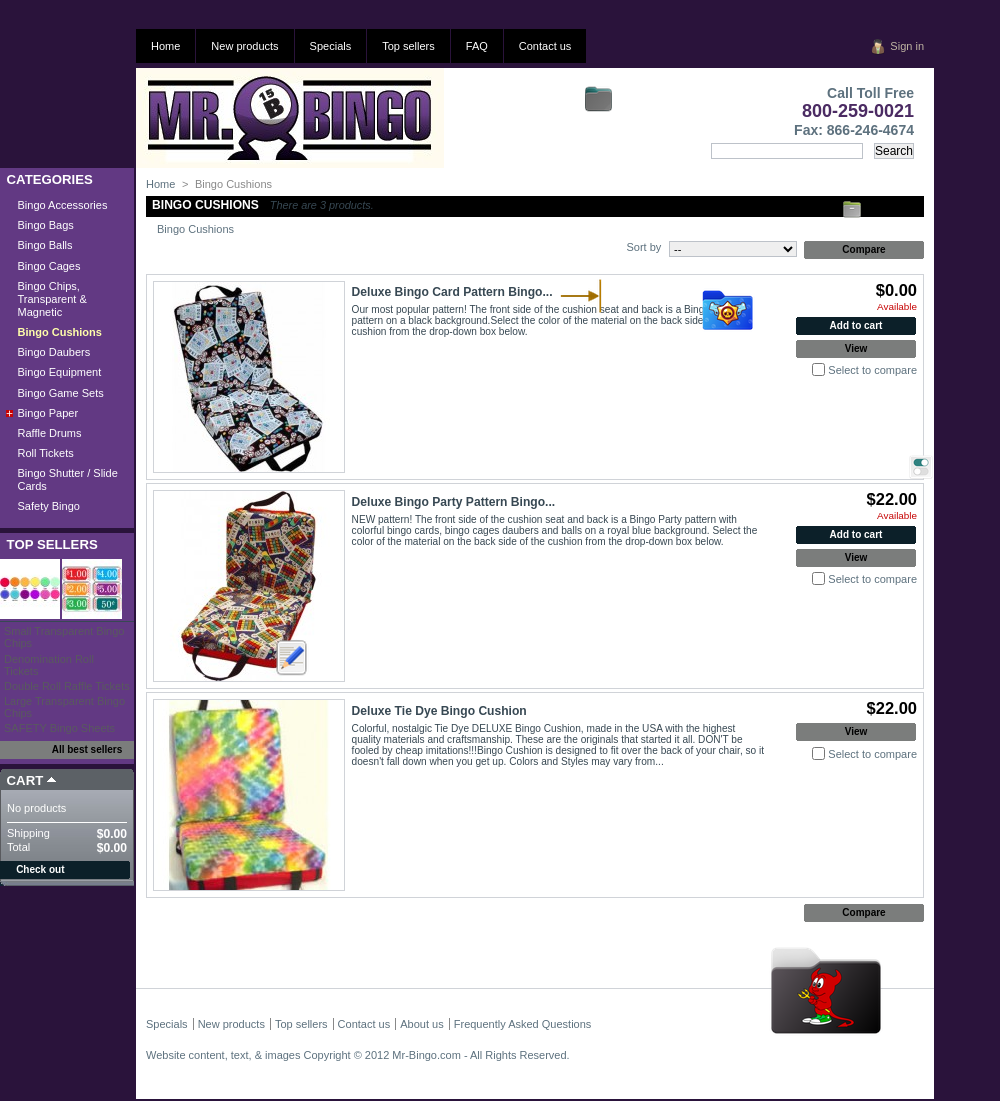 This screenshot has width=1000, height=1101. I want to click on open folder to view contents, so click(598, 98).